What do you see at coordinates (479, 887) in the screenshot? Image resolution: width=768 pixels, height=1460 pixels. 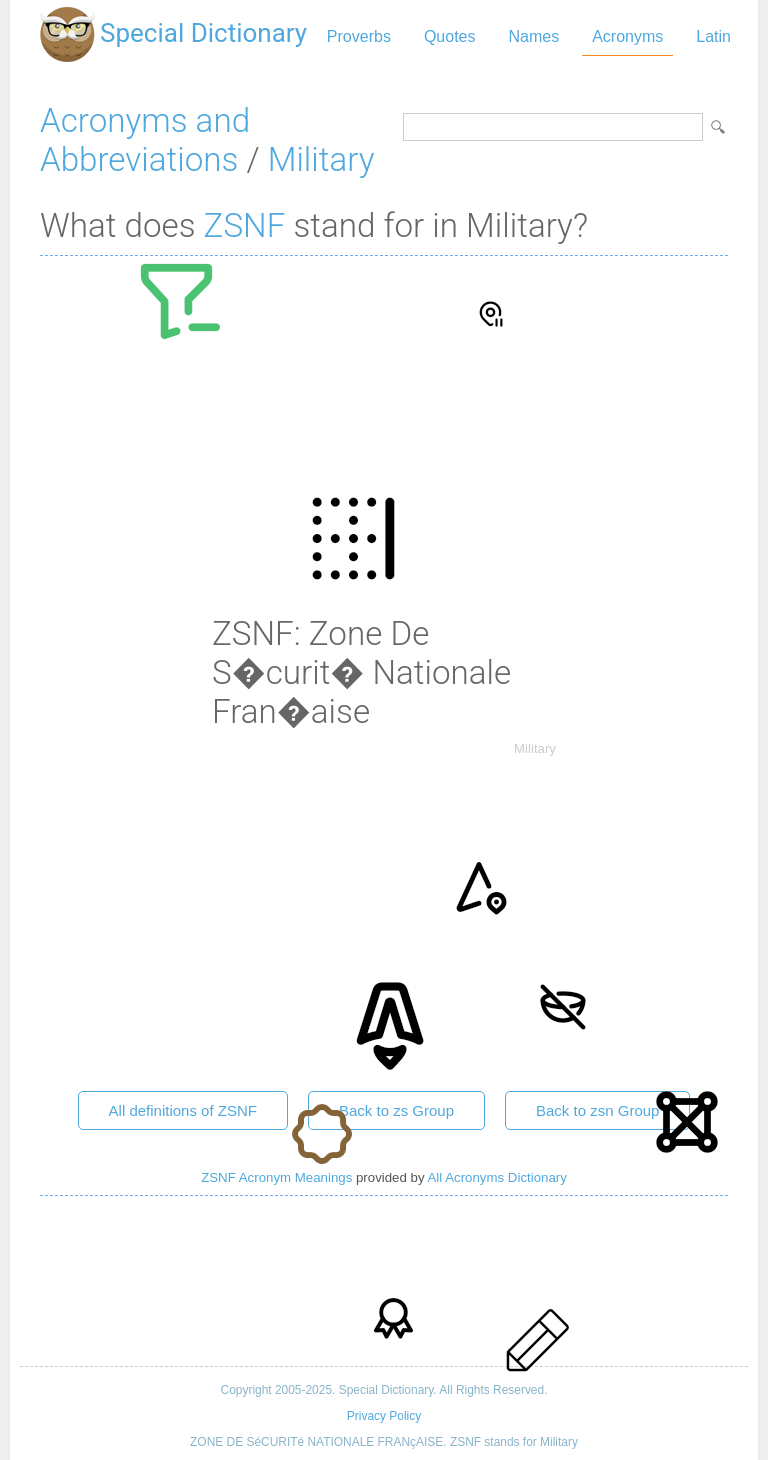 I see `navigate to a pinned location` at bounding box center [479, 887].